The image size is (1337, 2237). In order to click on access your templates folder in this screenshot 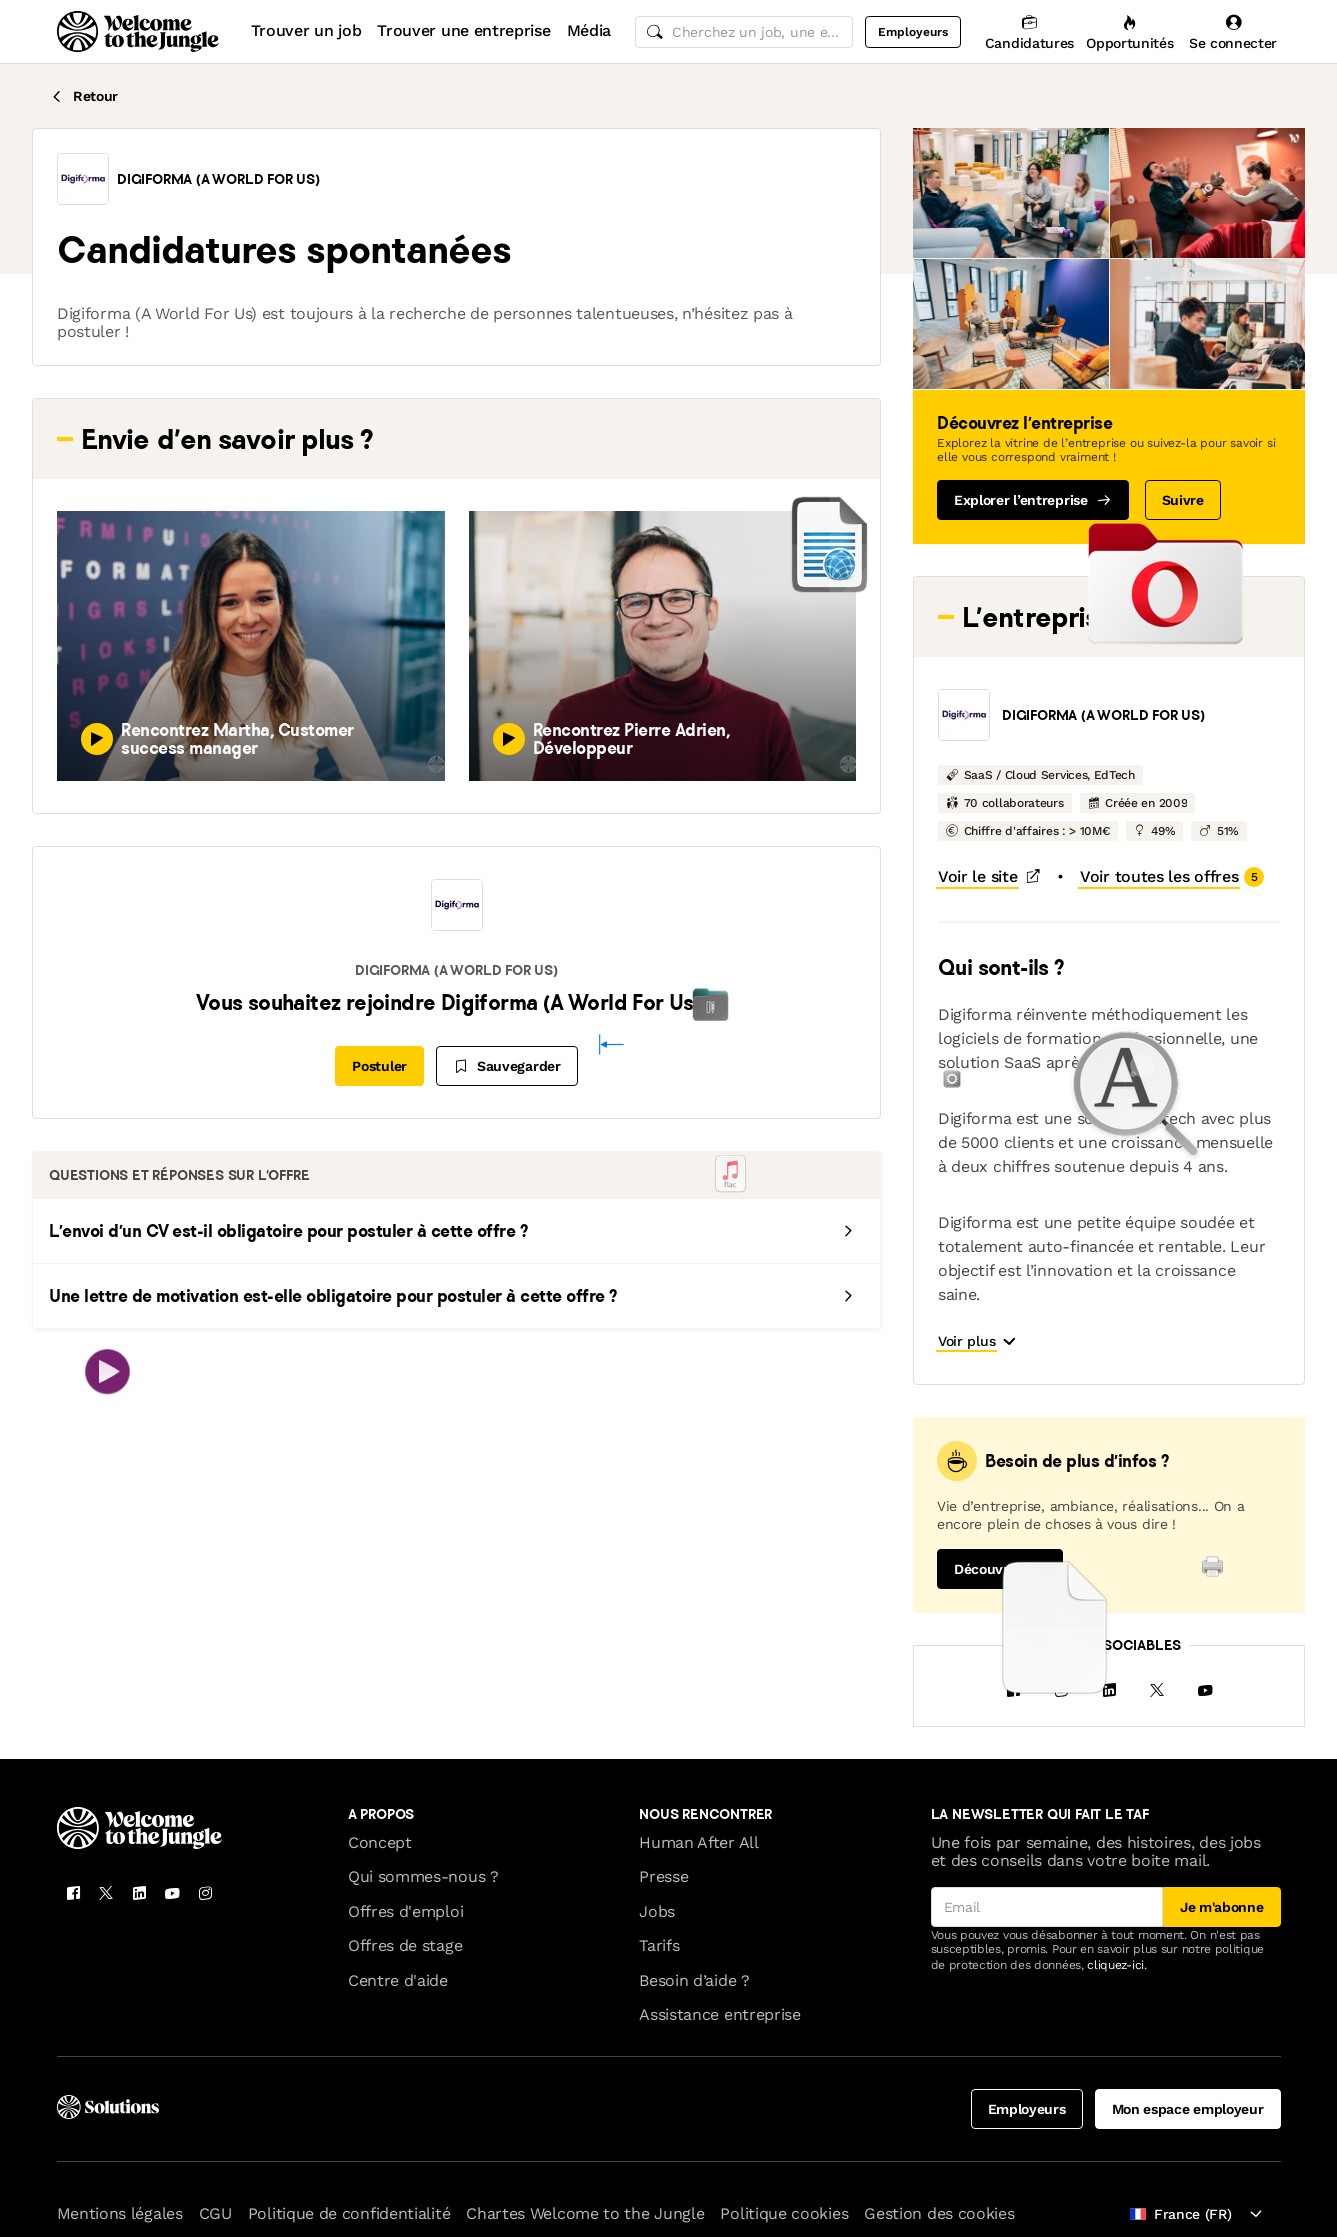, I will do `click(710, 1004)`.